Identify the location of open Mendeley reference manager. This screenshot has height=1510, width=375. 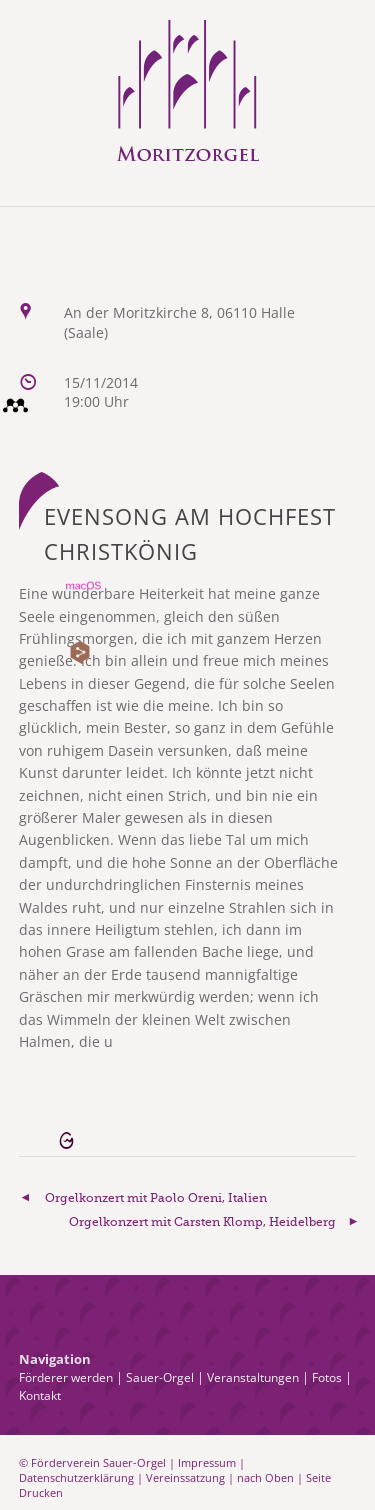
(15, 405).